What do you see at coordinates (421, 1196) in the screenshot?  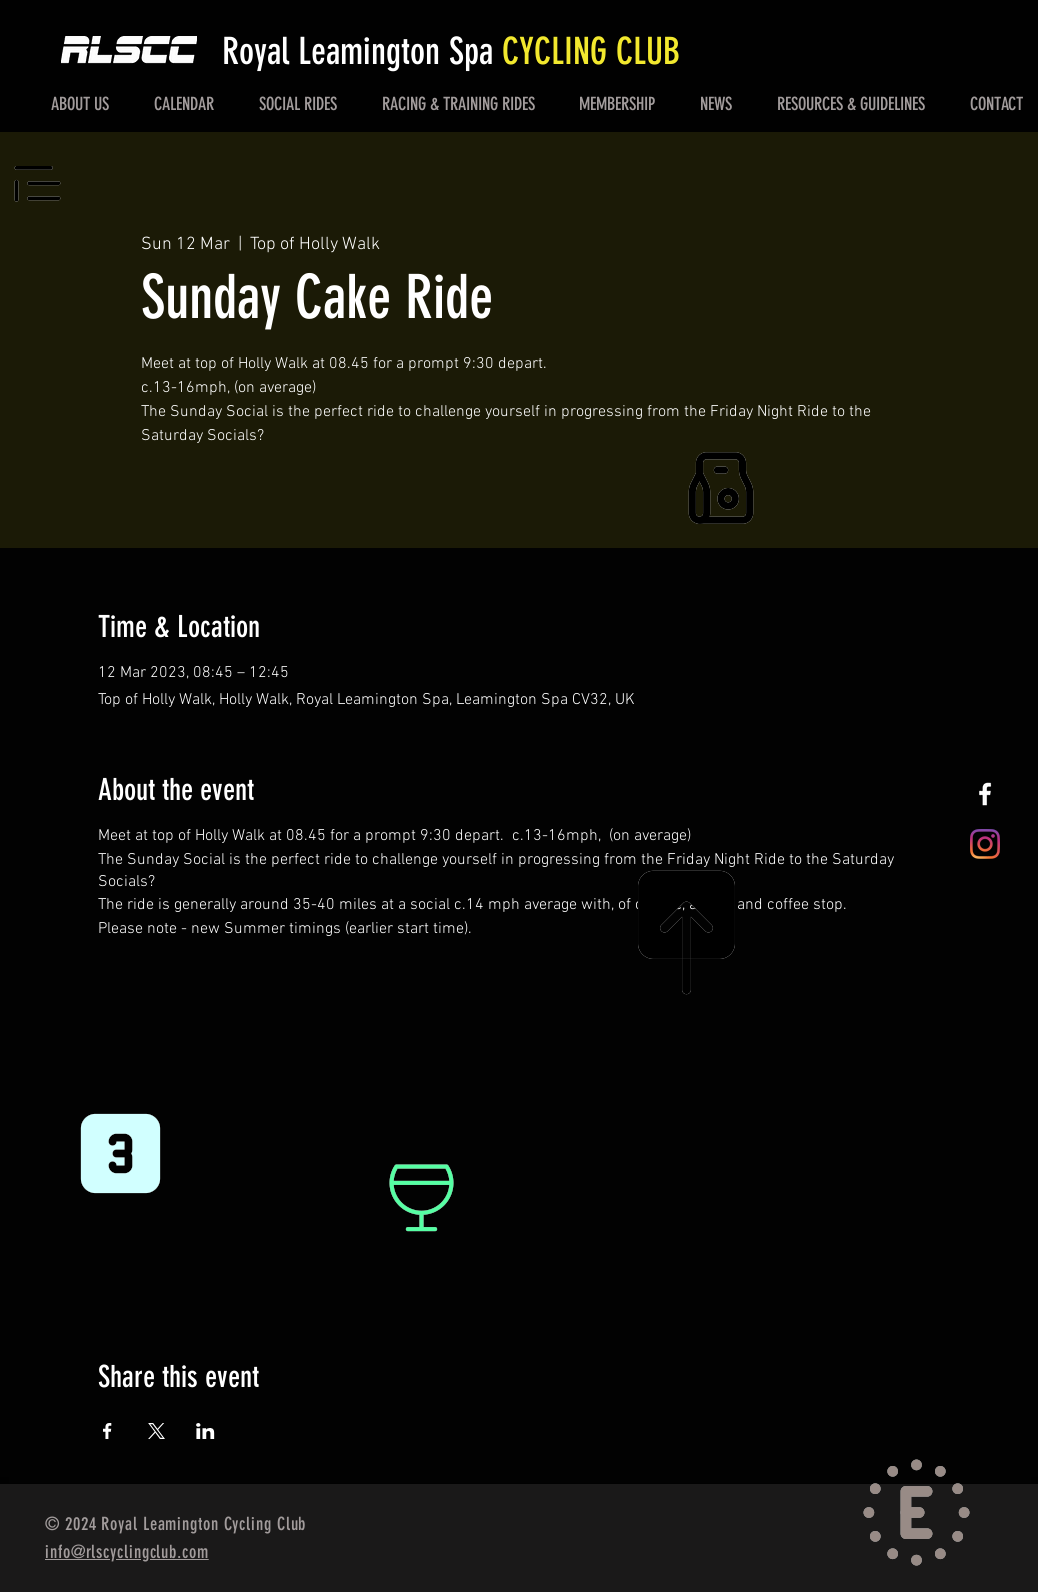 I see `view wine or beverage menu` at bounding box center [421, 1196].